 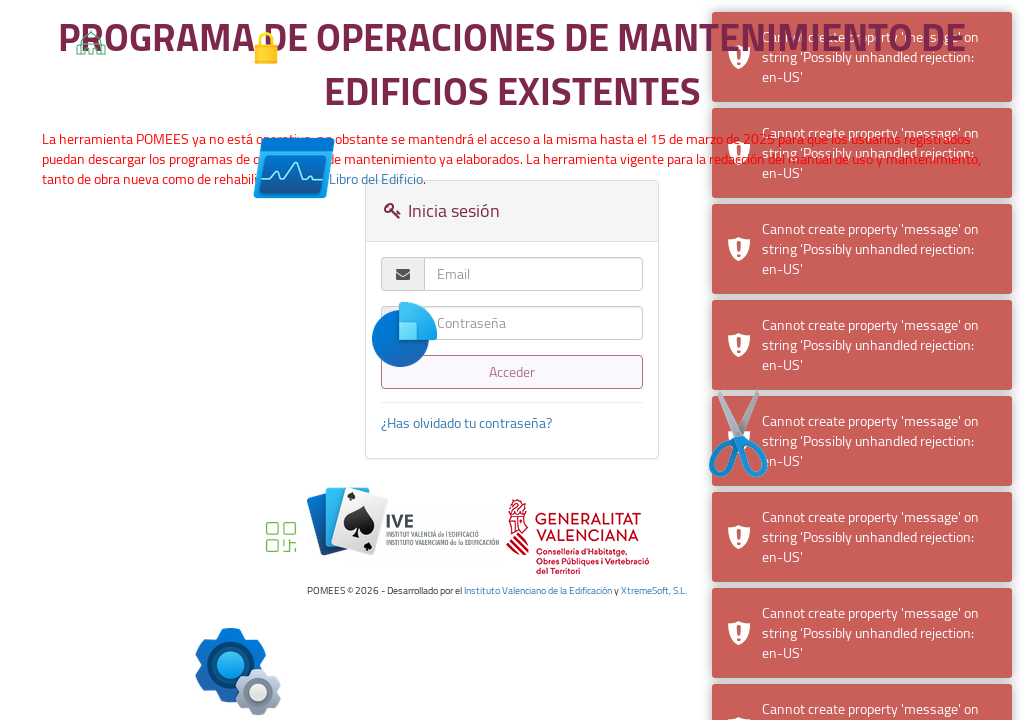 What do you see at coordinates (294, 168) in the screenshot?
I see `open process monitor application` at bounding box center [294, 168].